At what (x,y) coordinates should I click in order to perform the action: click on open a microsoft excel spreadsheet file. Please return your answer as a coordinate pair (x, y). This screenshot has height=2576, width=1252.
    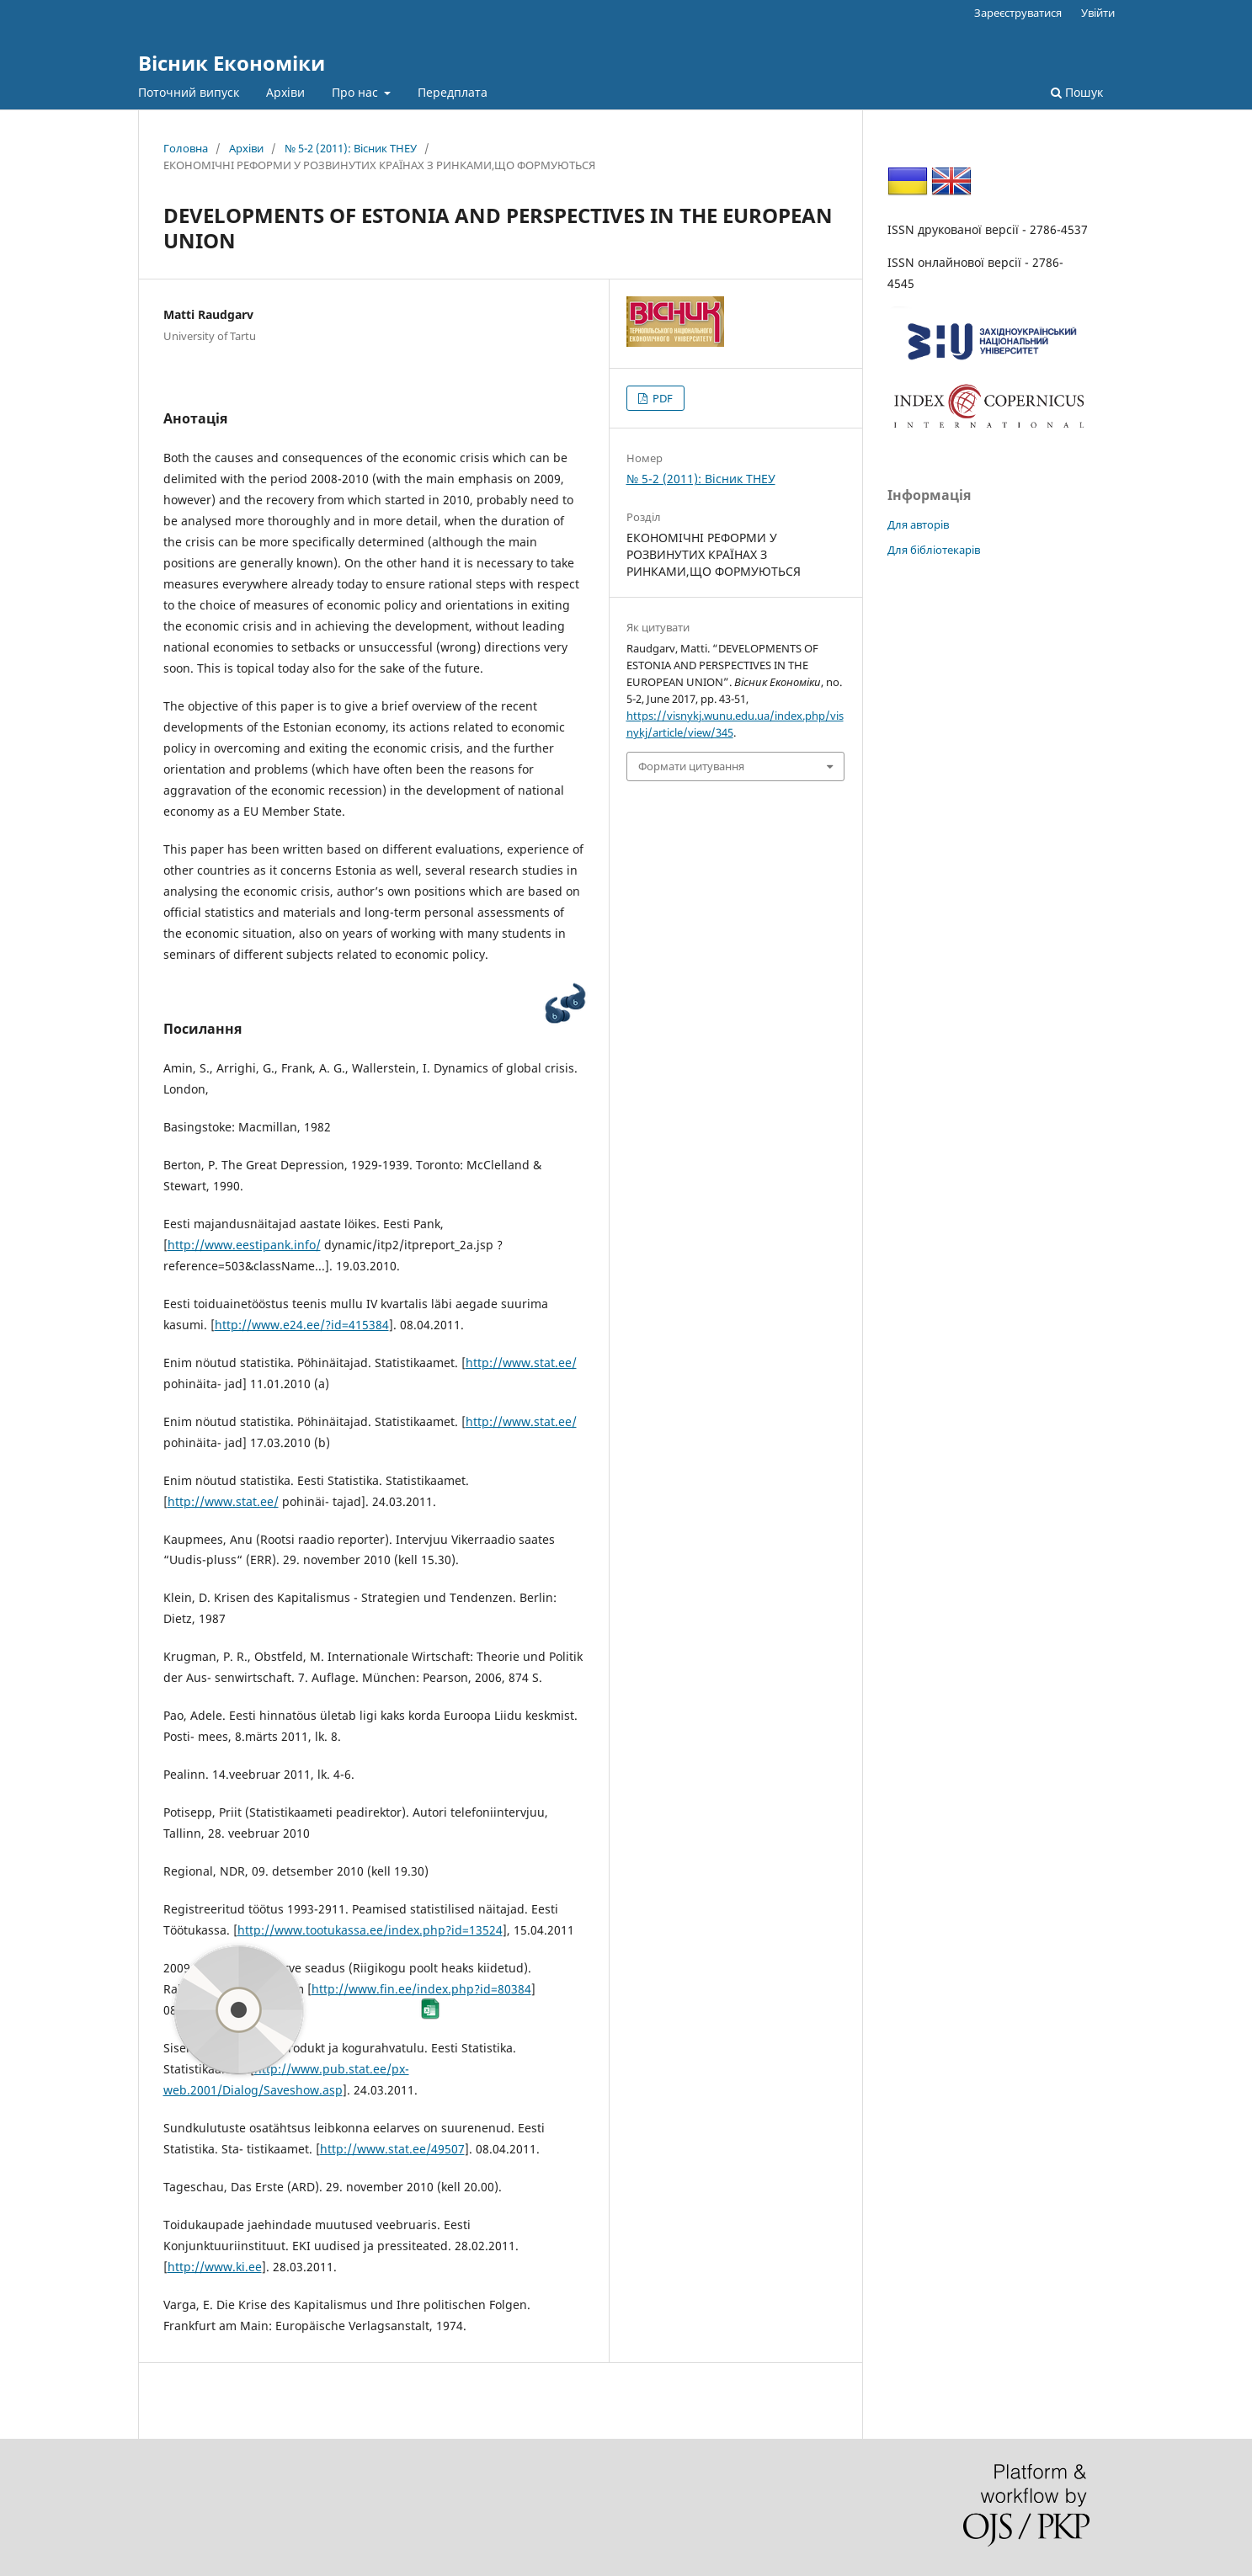
    Looking at the image, I should click on (430, 2009).